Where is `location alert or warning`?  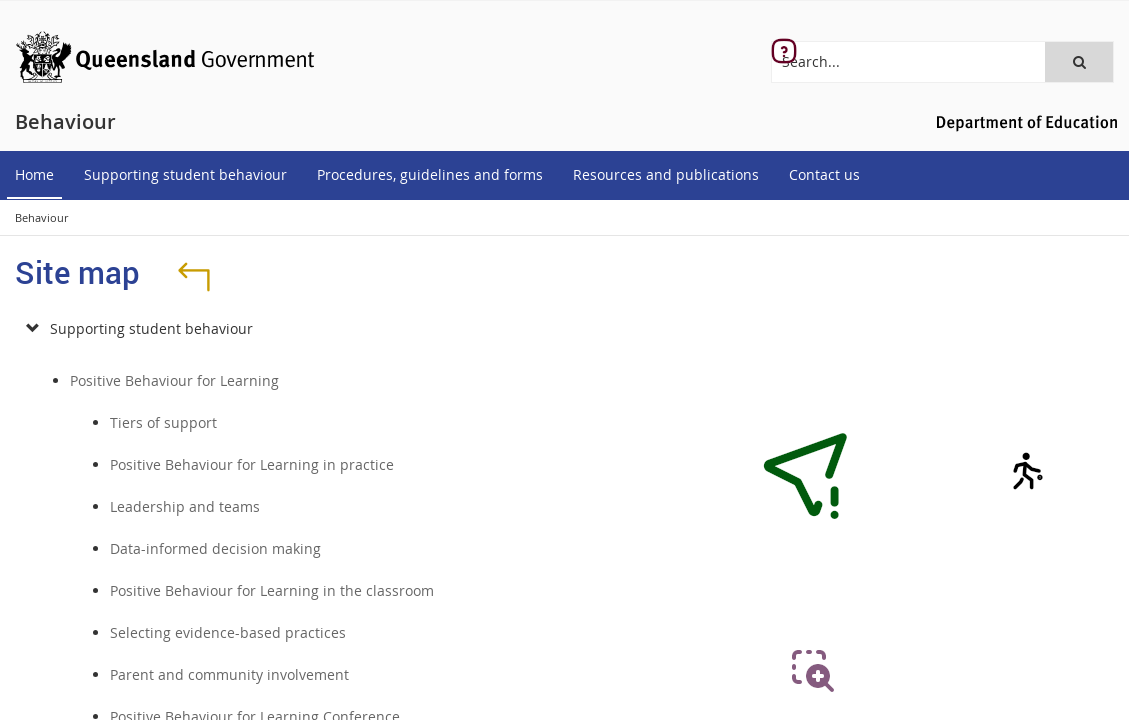
location alert or warning is located at coordinates (806, 474).